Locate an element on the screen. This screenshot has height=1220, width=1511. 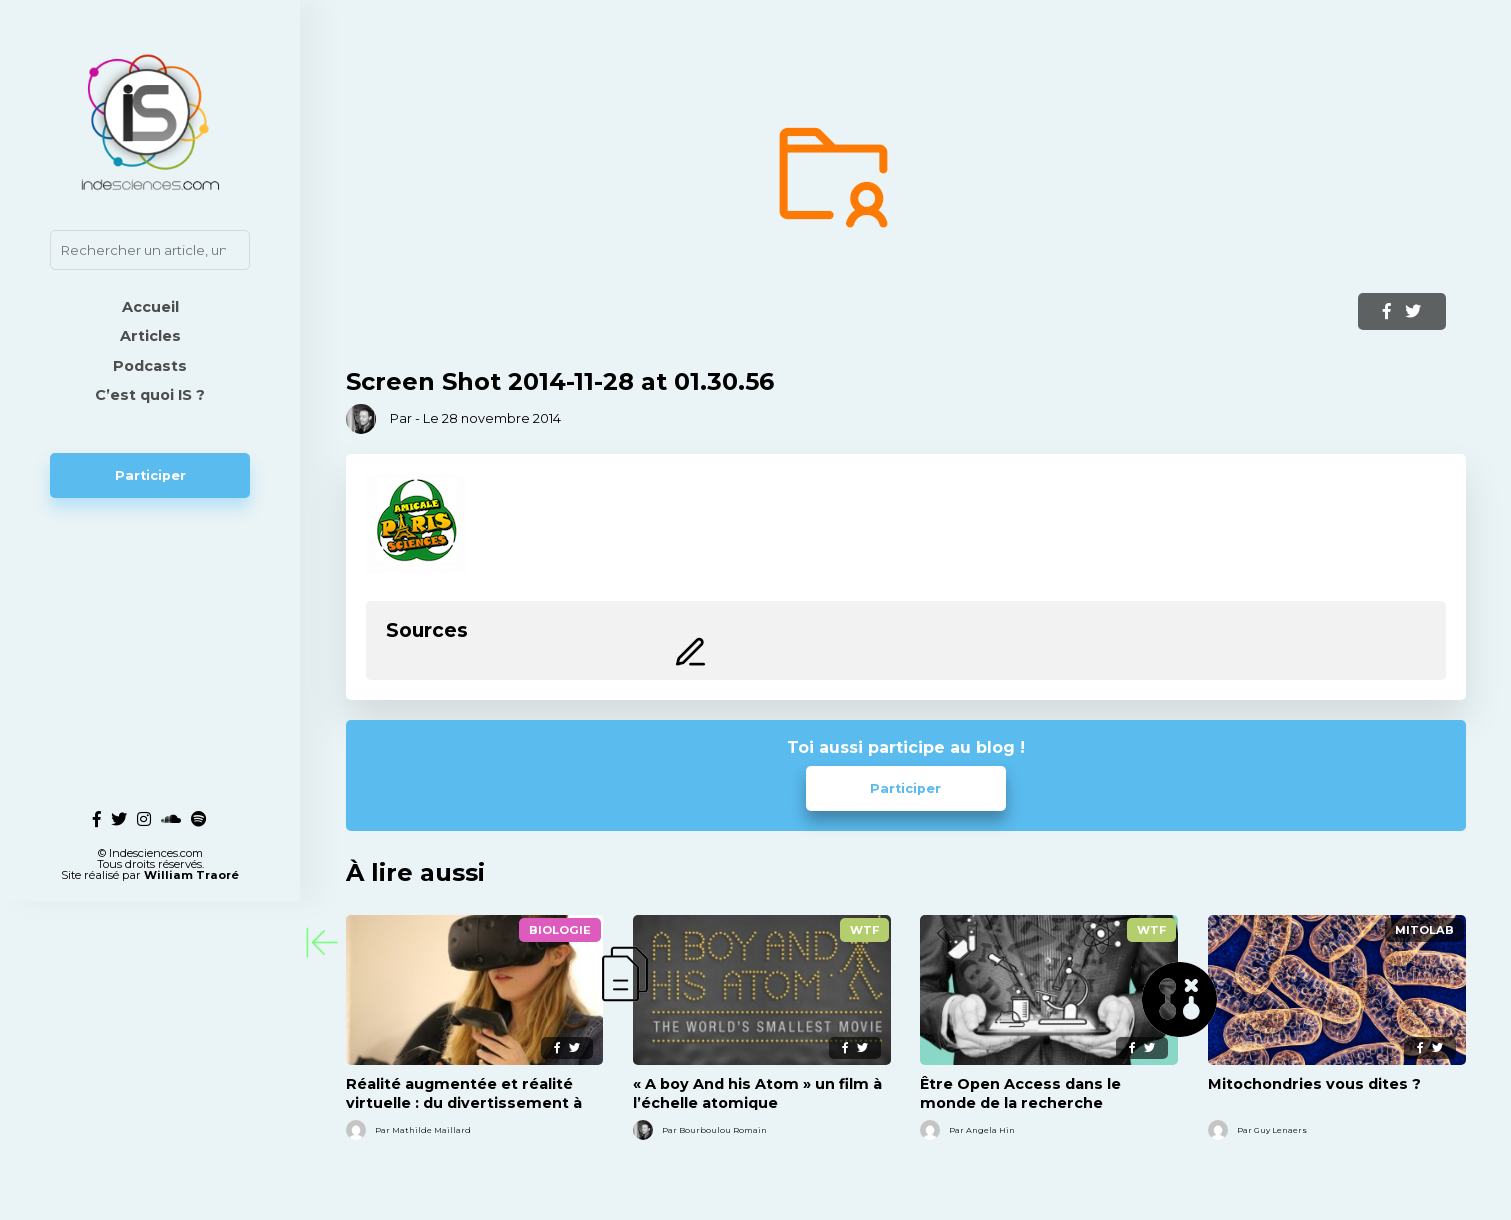
access user profile folder is located at coordinates (833, 173).